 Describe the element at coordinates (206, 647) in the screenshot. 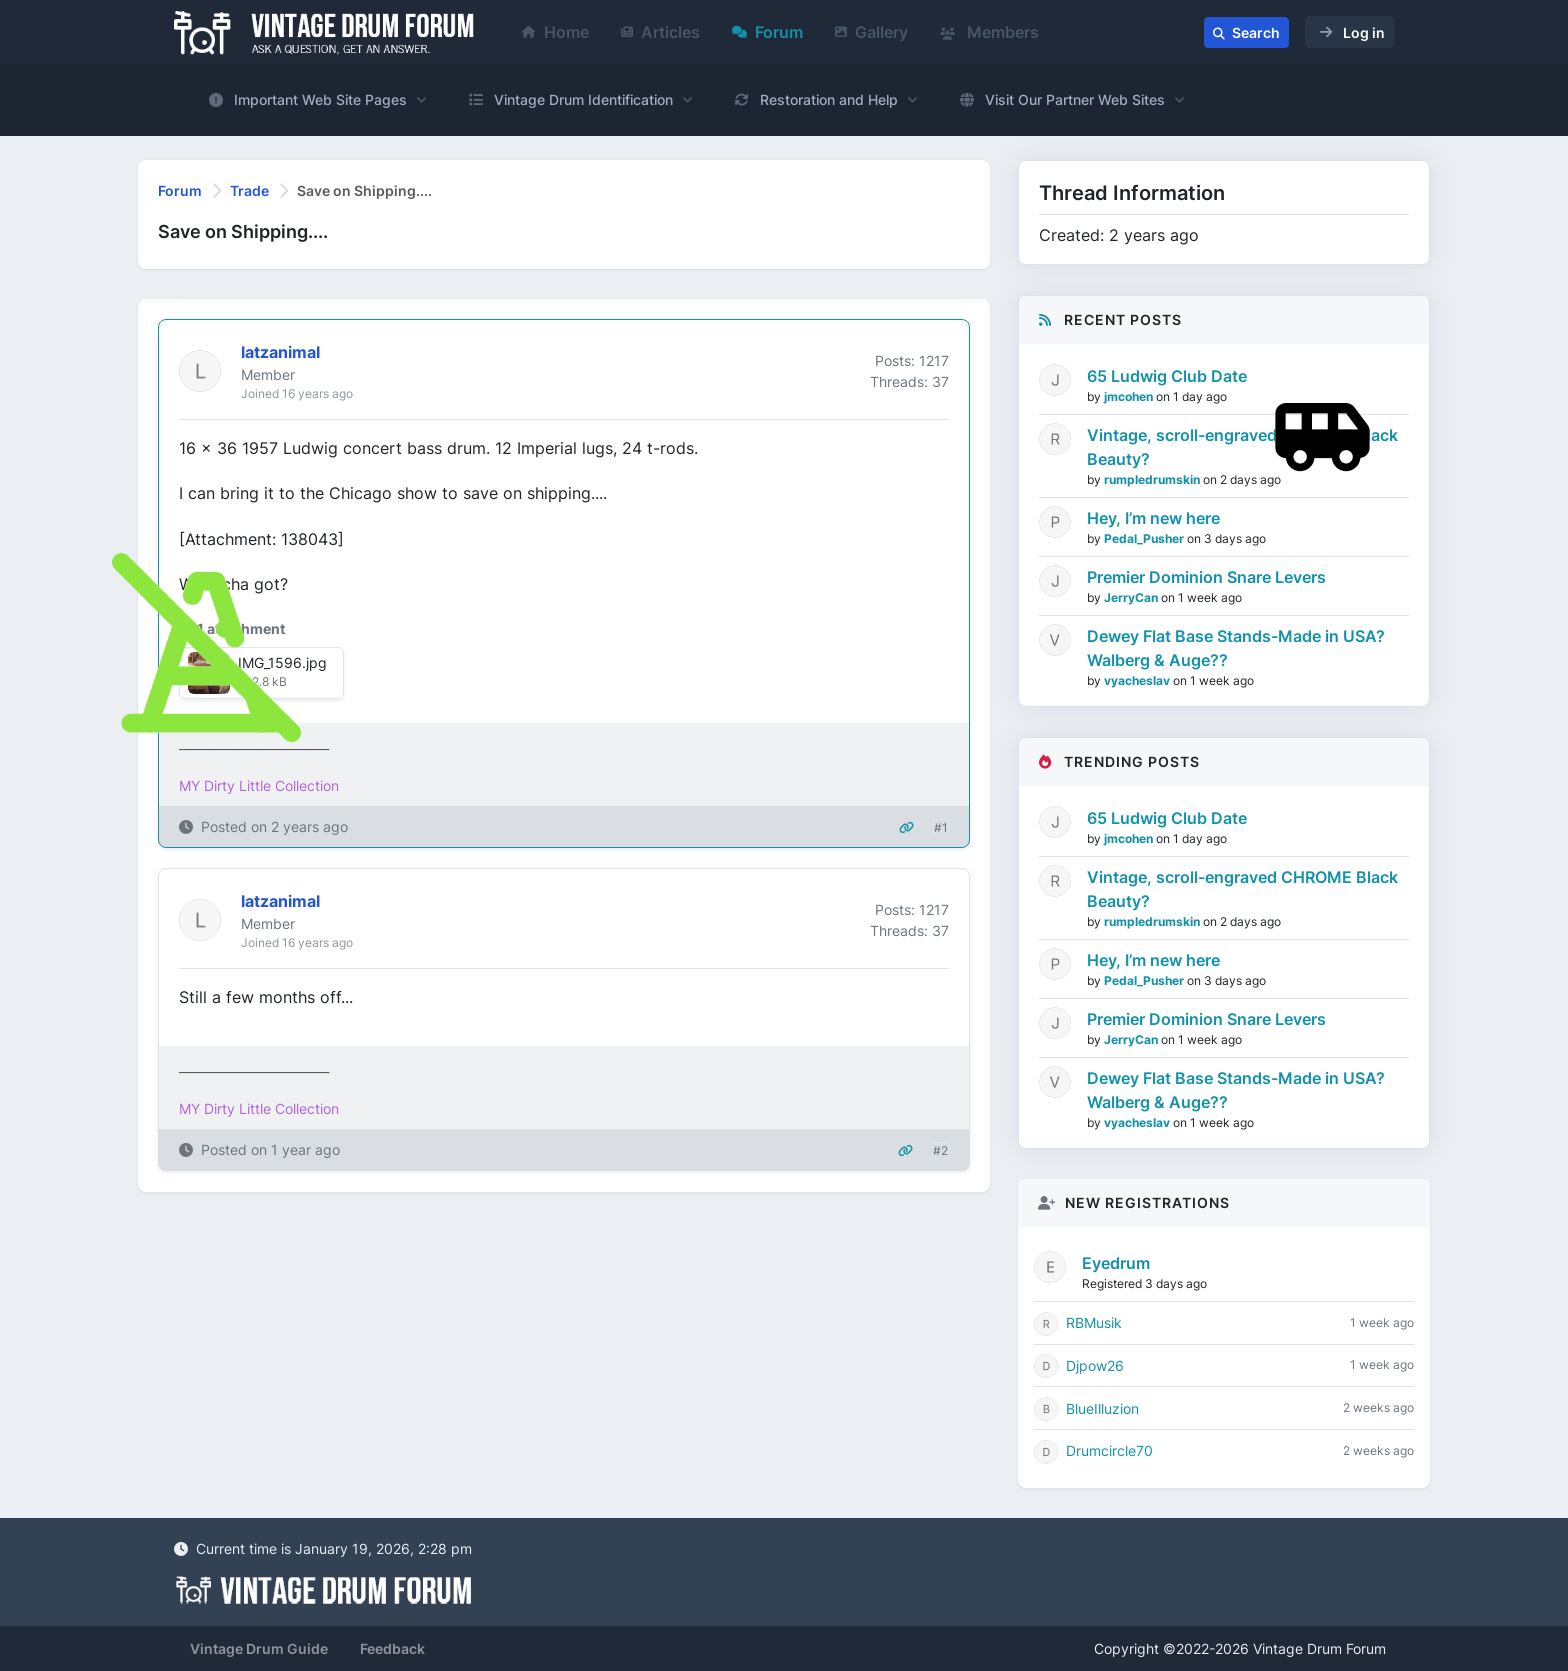

I see `disable construction or roadwork warnings` at that location.